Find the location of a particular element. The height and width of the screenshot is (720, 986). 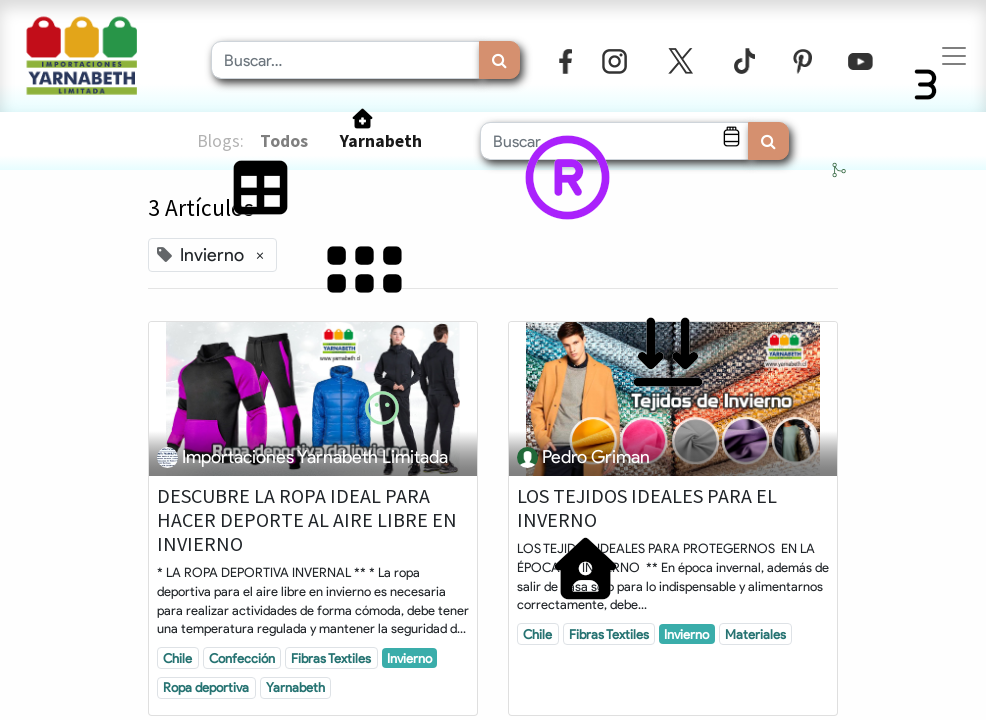

indicates the number 3 in a list or count is located at coordinates (925, 84).